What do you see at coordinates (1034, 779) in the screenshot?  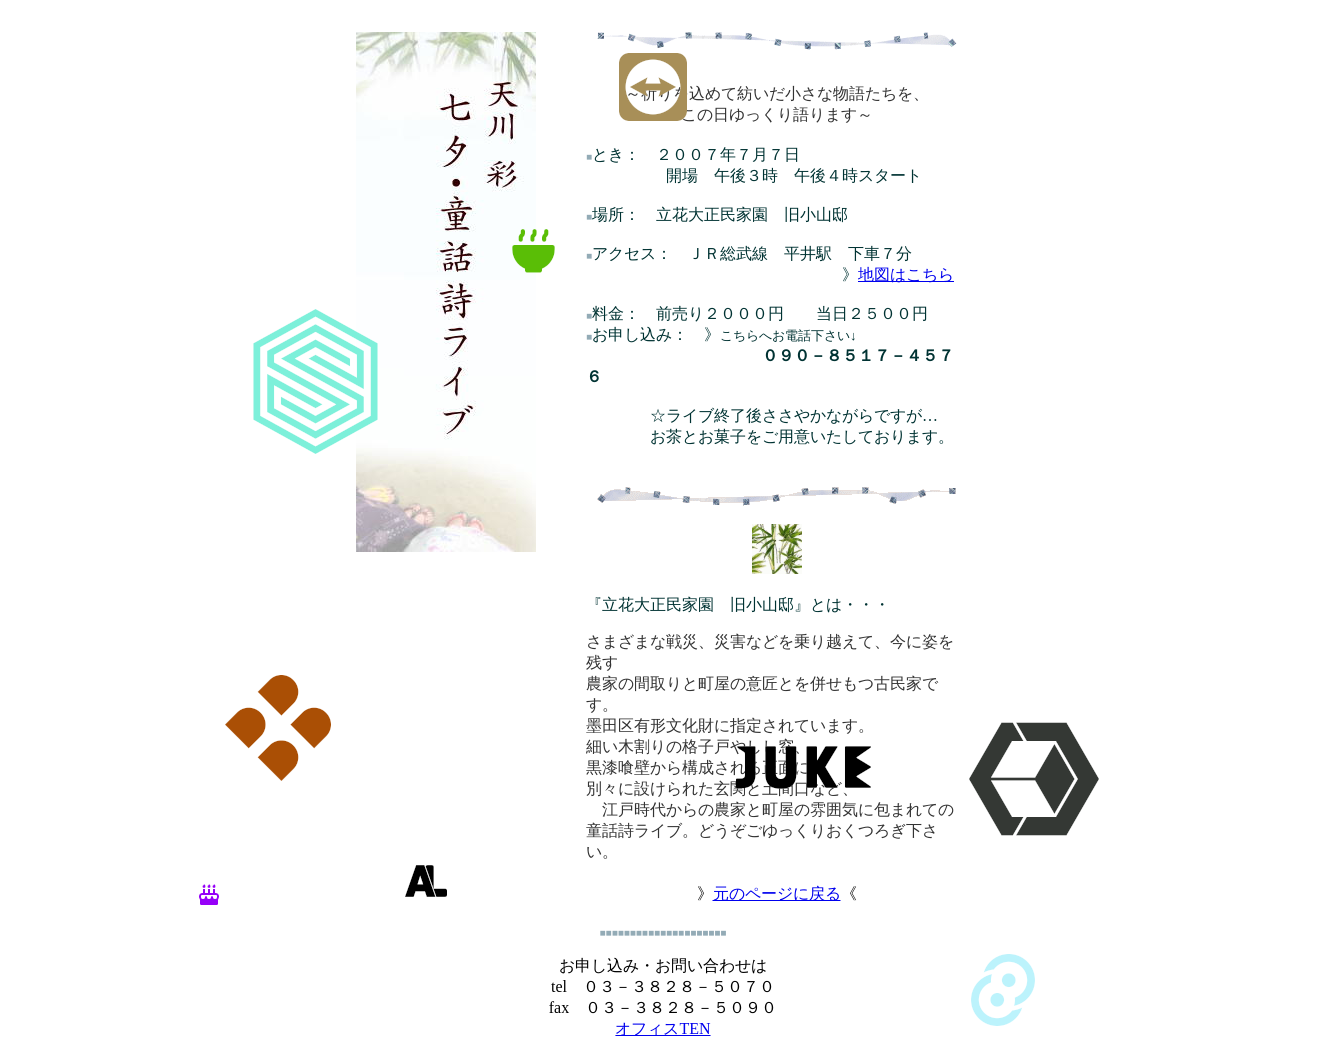 I see `open3d library or application` at bounding box center [1034, 779].